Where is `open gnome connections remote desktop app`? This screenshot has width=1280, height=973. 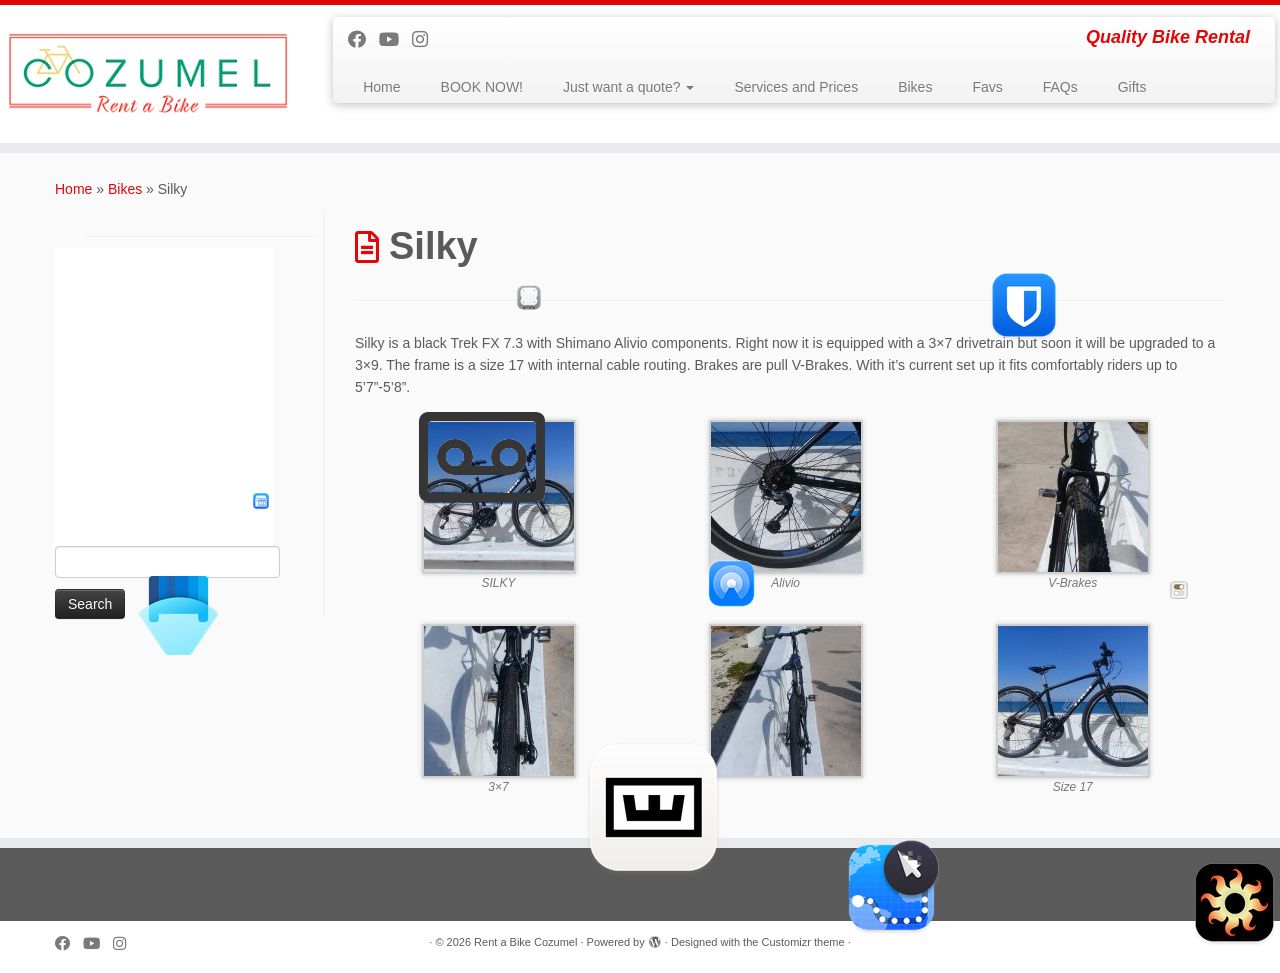 open gnome connections remote desktop app is located at coordinates (891, 887).